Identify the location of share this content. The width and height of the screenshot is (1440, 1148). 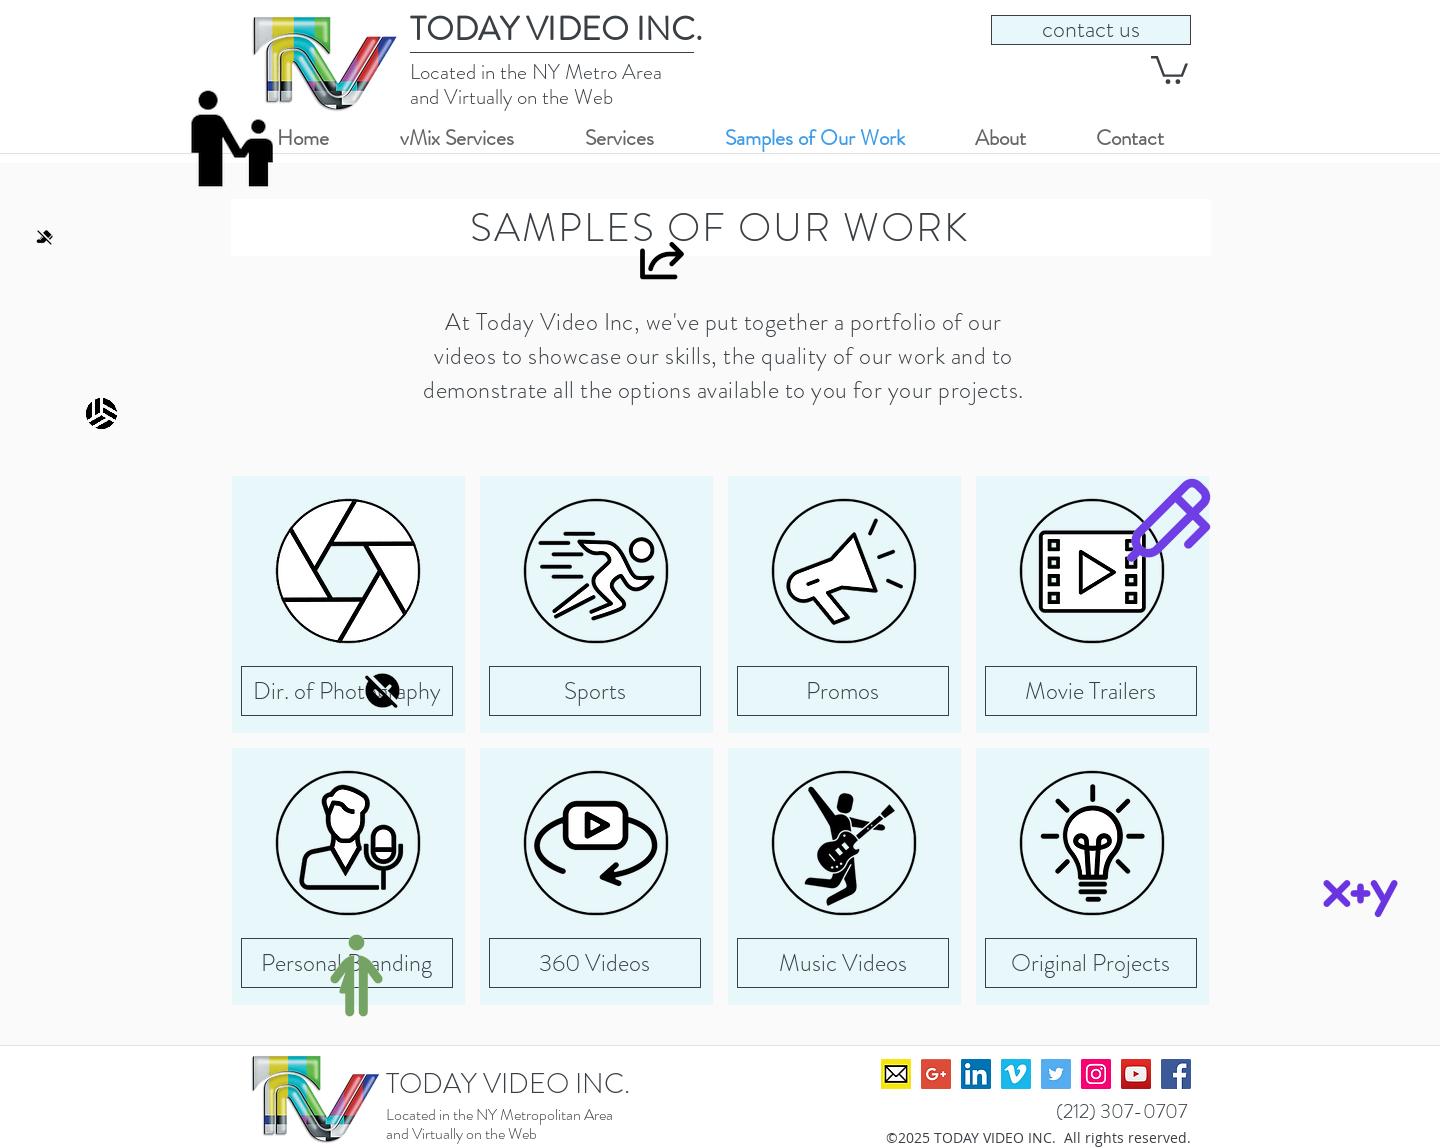
(662, 259).